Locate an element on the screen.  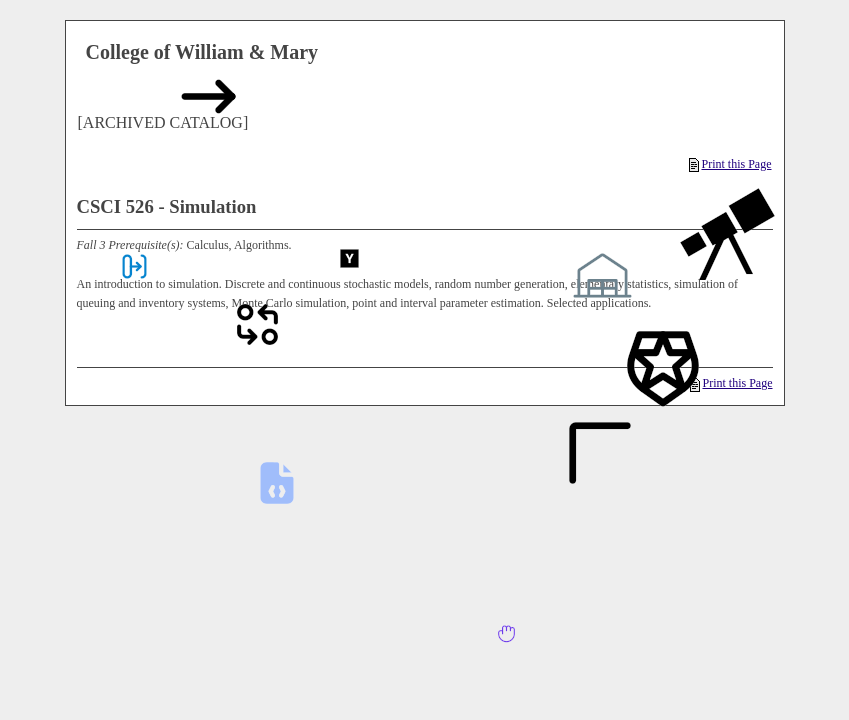
navigate to the next item or step is located at coordinates (208, 96).